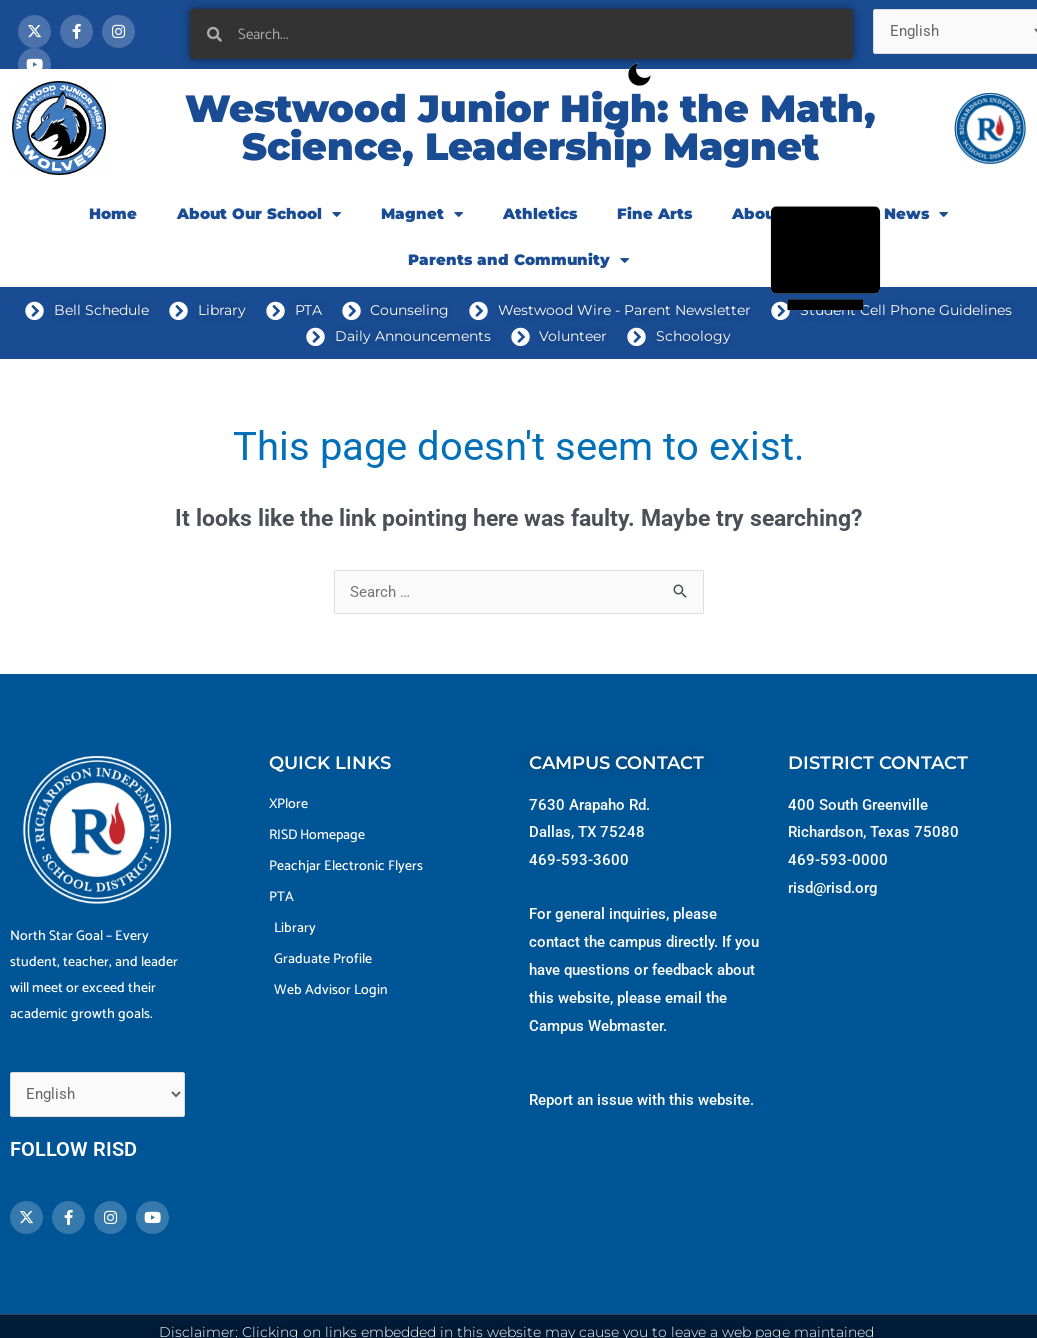 This screenshot has height=1338, width=1037. I want to click on toggle dark mode or night theme, so click(639, 74).